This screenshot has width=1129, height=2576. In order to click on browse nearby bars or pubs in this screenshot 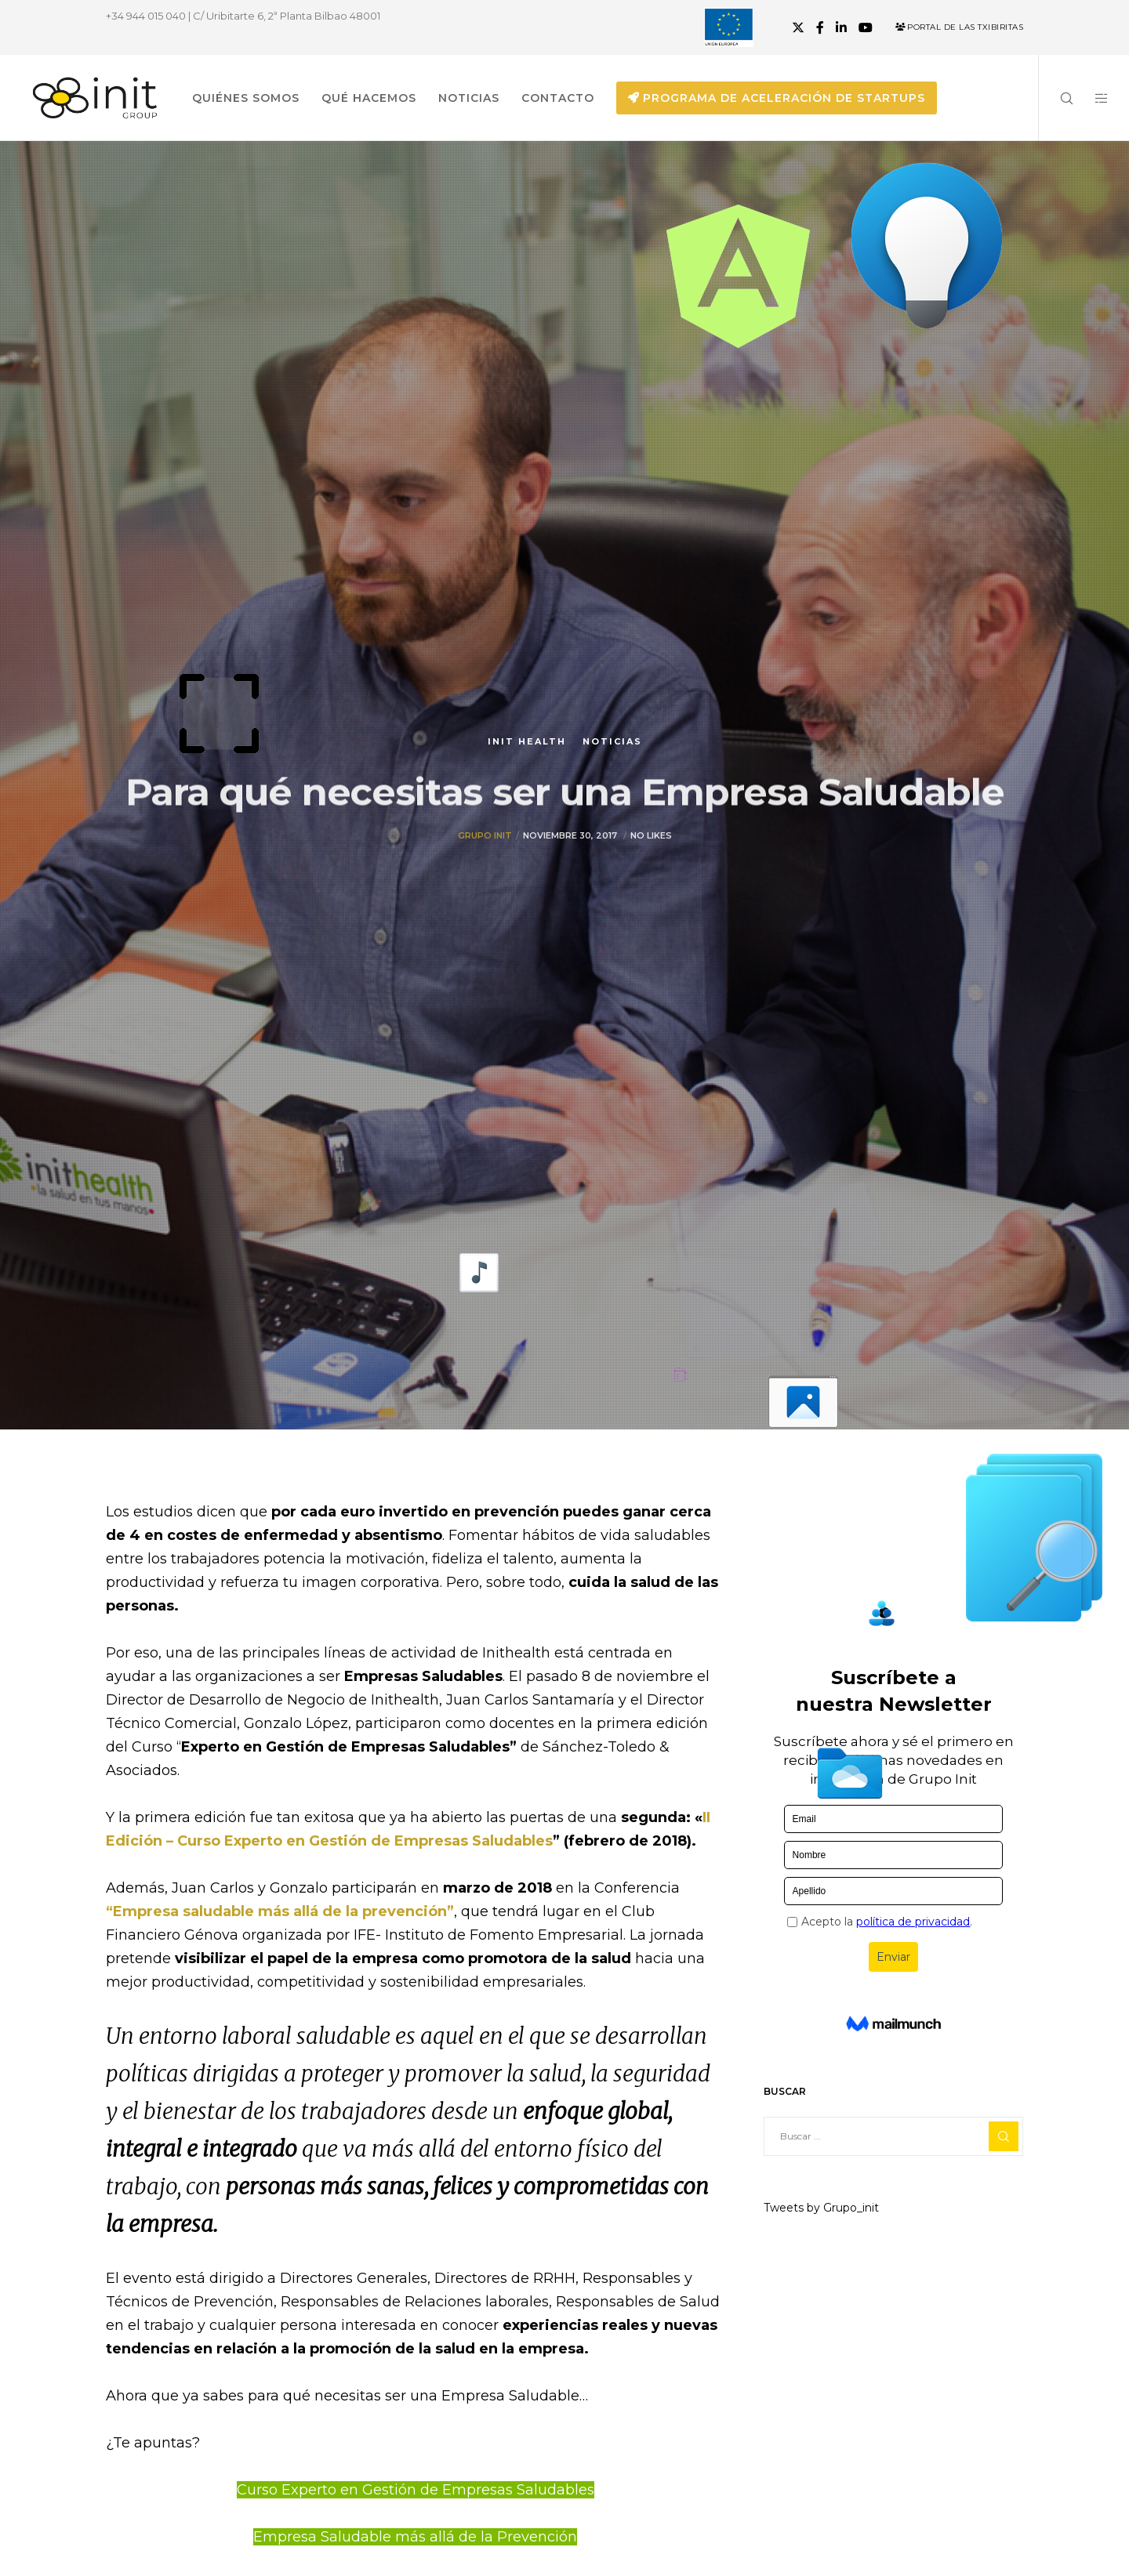, I will do `click(680, 1375)`.